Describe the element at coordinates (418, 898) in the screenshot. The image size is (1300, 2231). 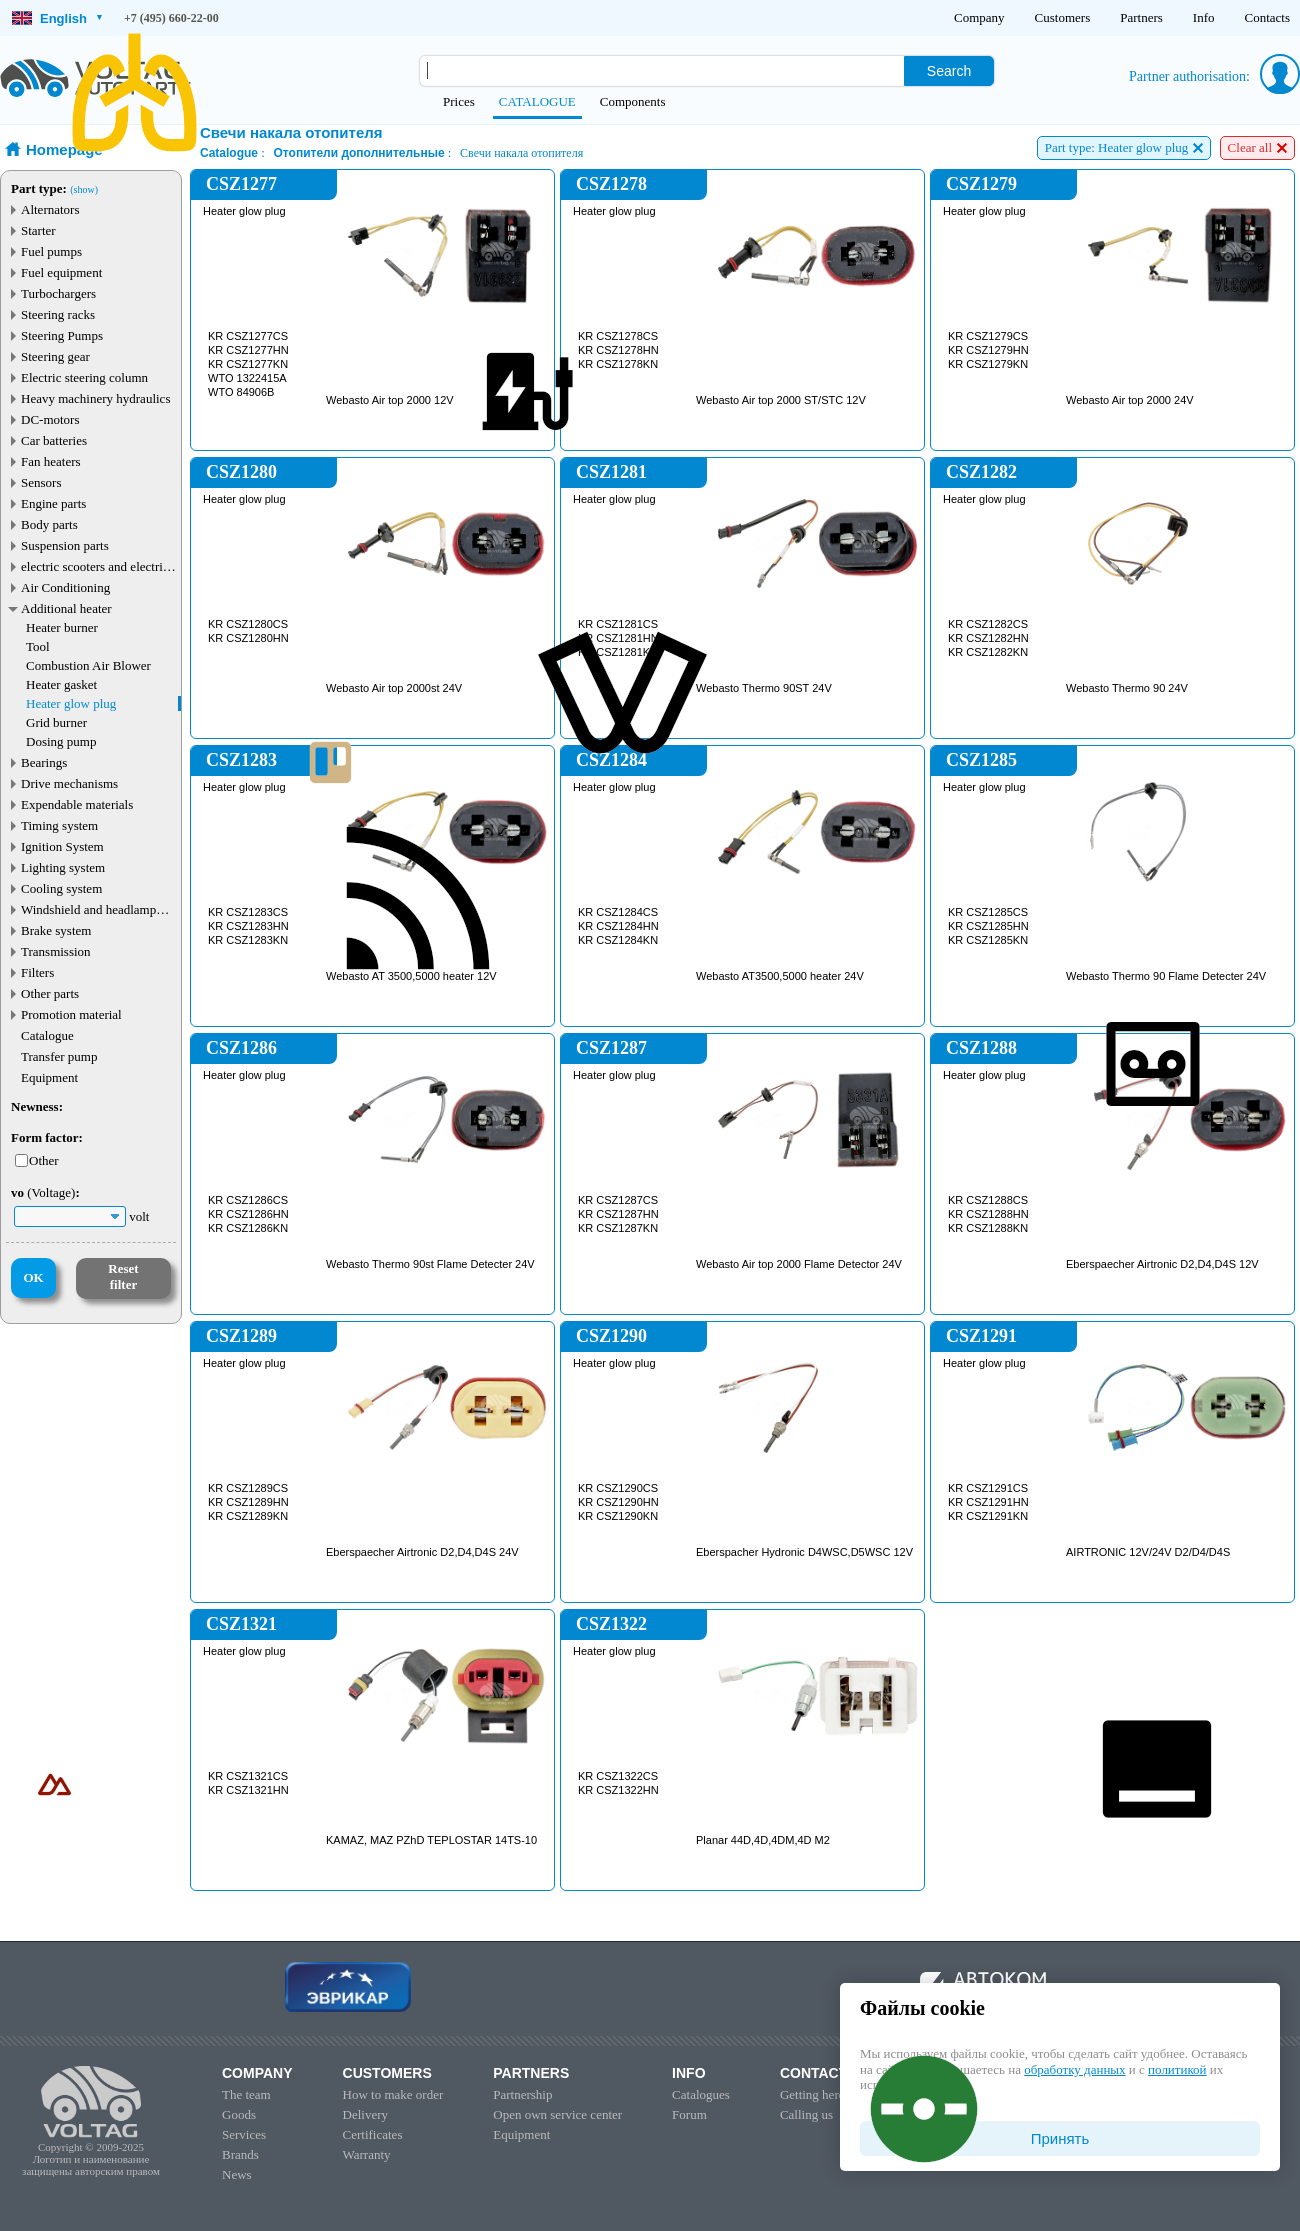
I see `subscribe to RSS feed` at that location.